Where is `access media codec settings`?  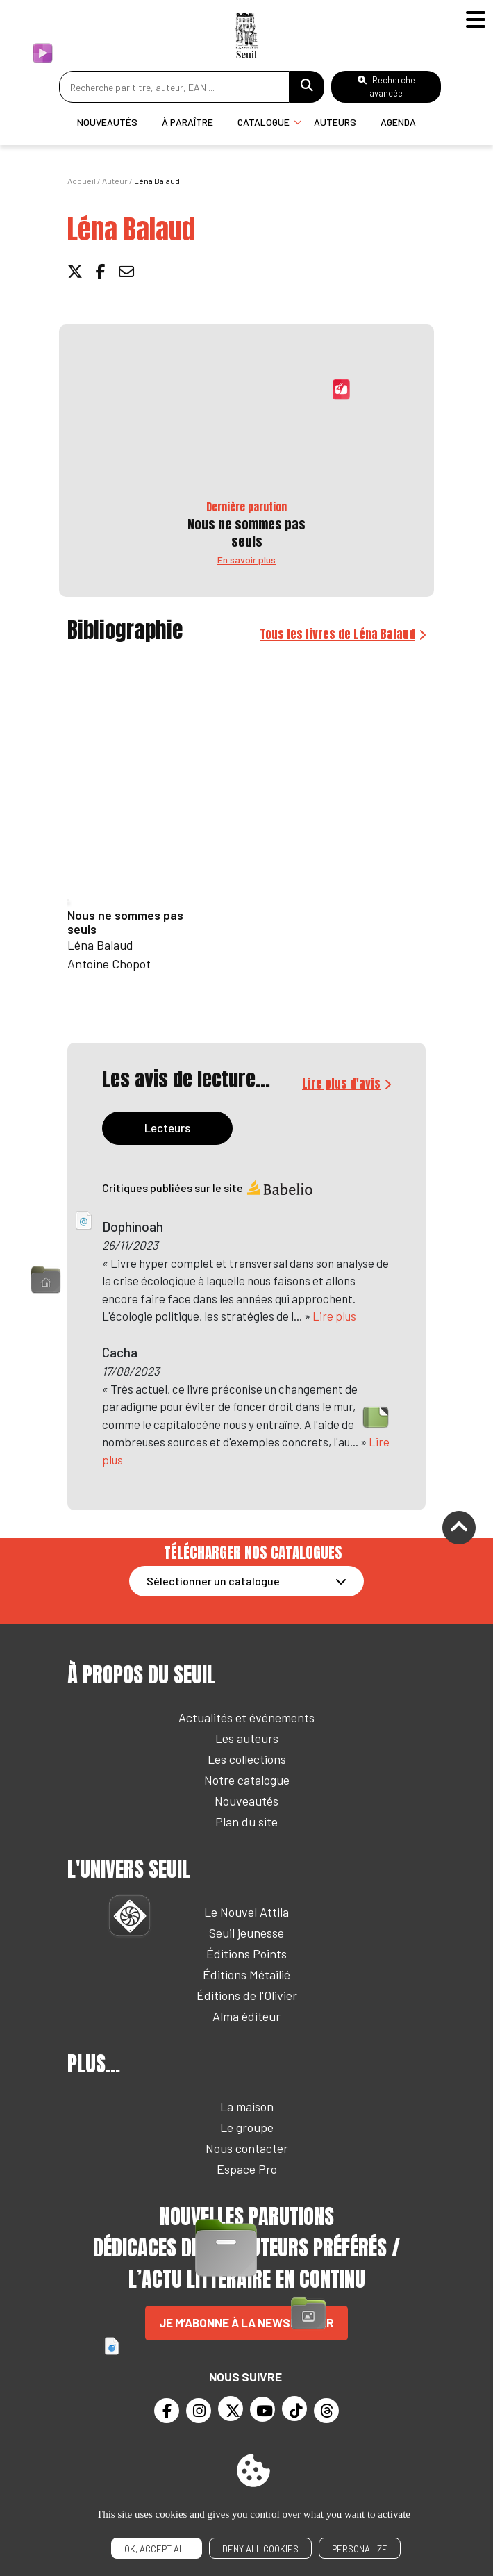 access media codec settings is located at coordinates (42, 53).